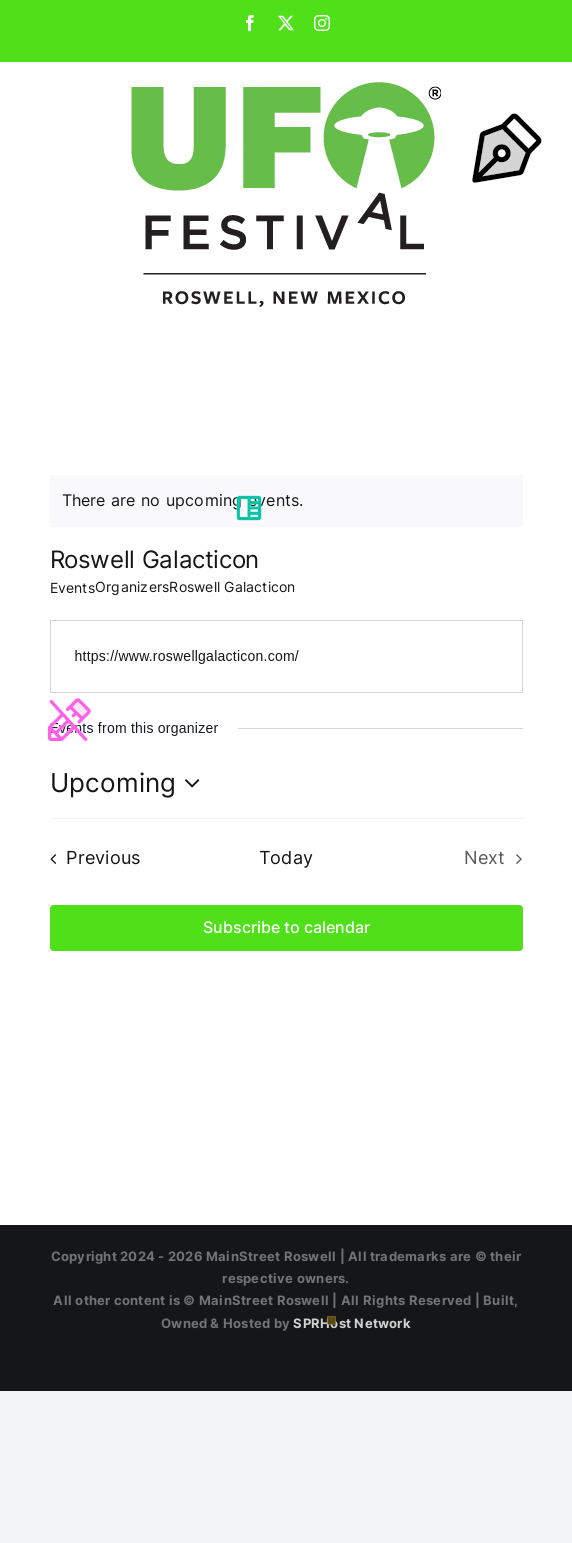 The width and height of the screenshot is (572, 1543). What do you see at coordinates (331, 1320) in the screenshot?
I see `stop or halt media playback` at bounding box center [331, 1320].